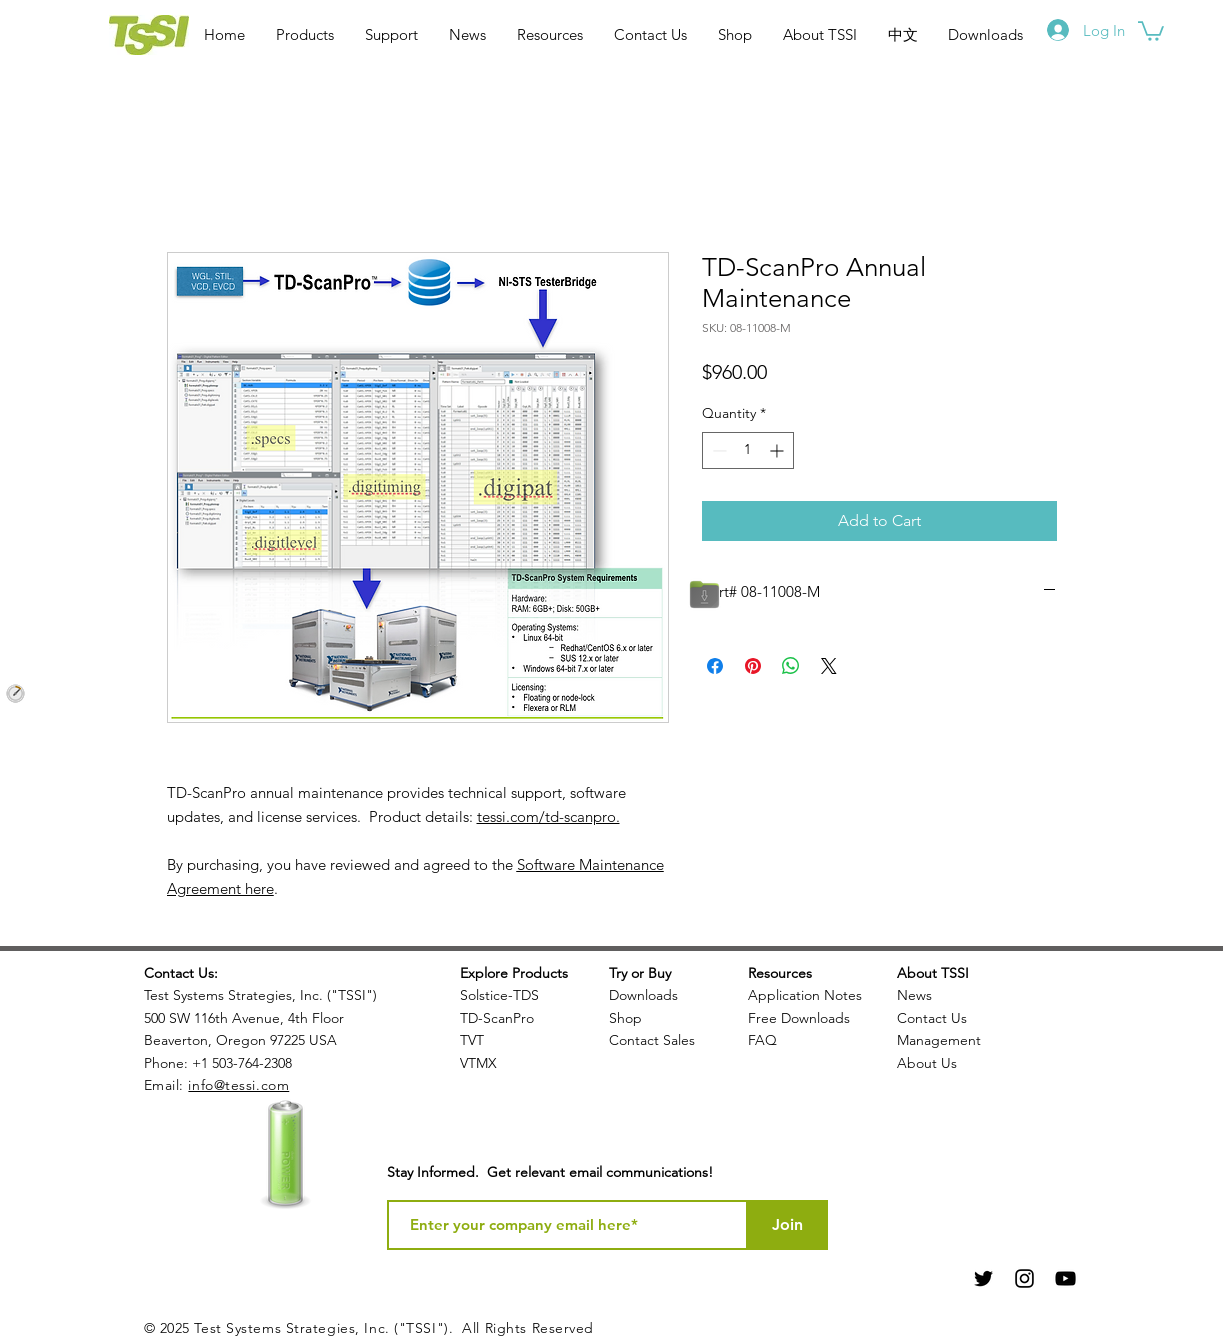 The width and height of the screenshot is (1223, 1339). I want to click on open your downloads folder, so click(704, 594).